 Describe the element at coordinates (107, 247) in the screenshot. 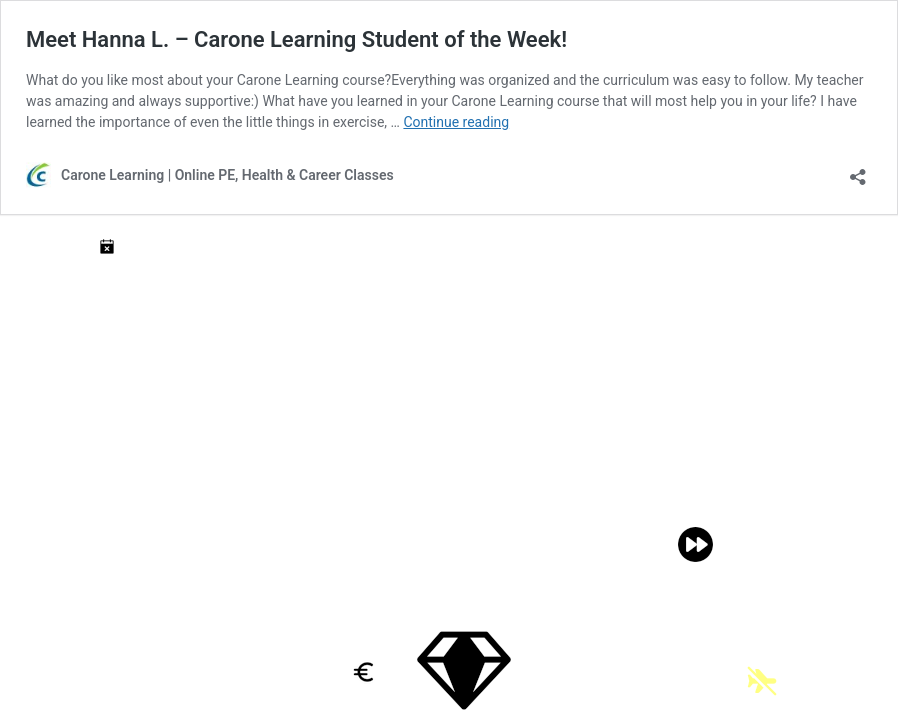

I see `cancel or delete a scheduled event` at that location.